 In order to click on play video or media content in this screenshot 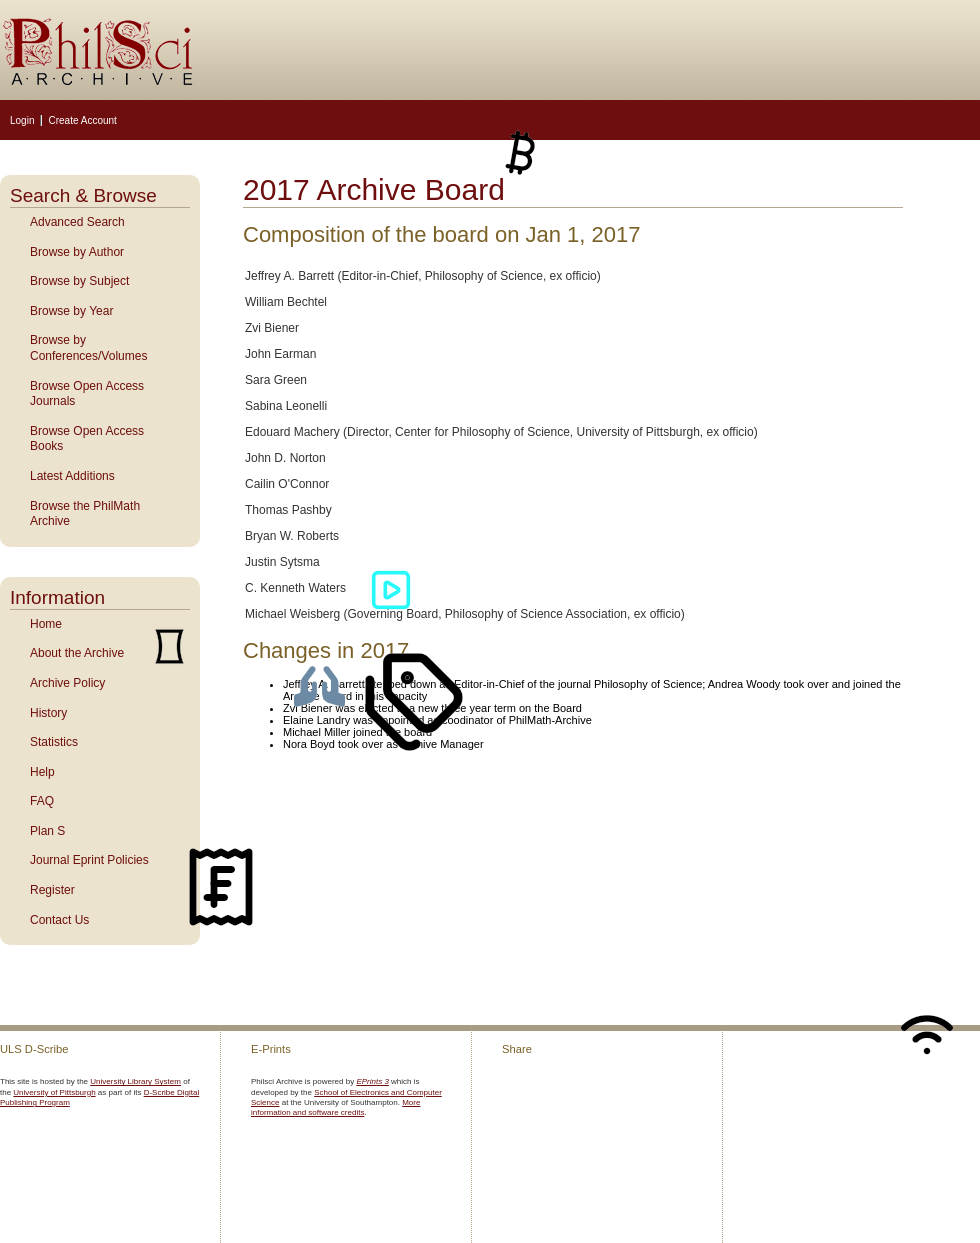, I will do `click(391, 590)`.